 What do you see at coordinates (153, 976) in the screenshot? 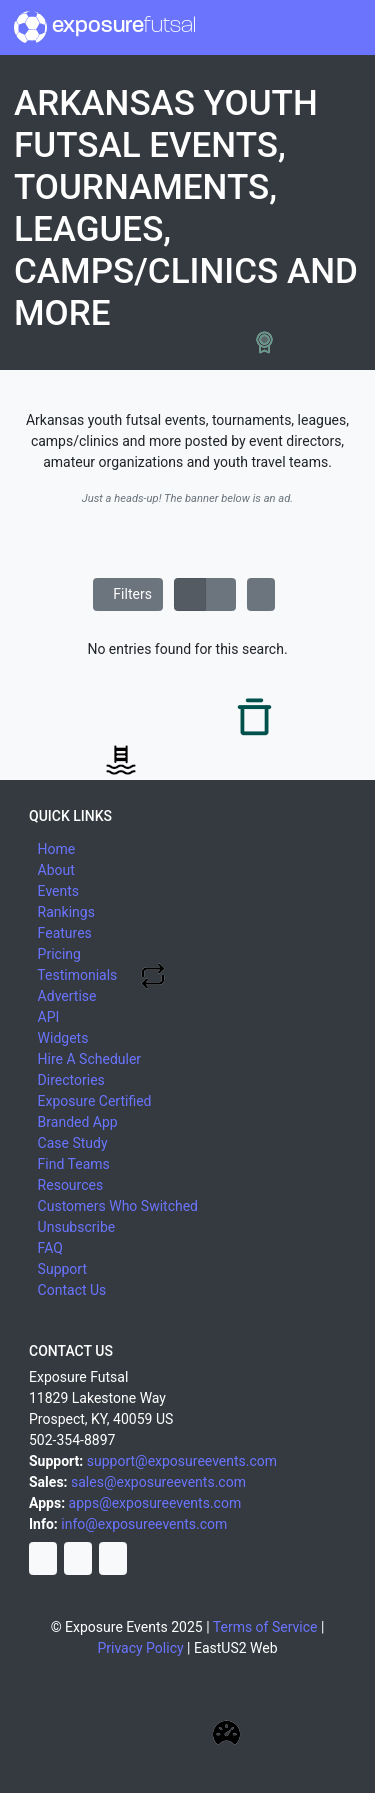
I see `enable repeat mode for playback` at bounding box center [153, 976].